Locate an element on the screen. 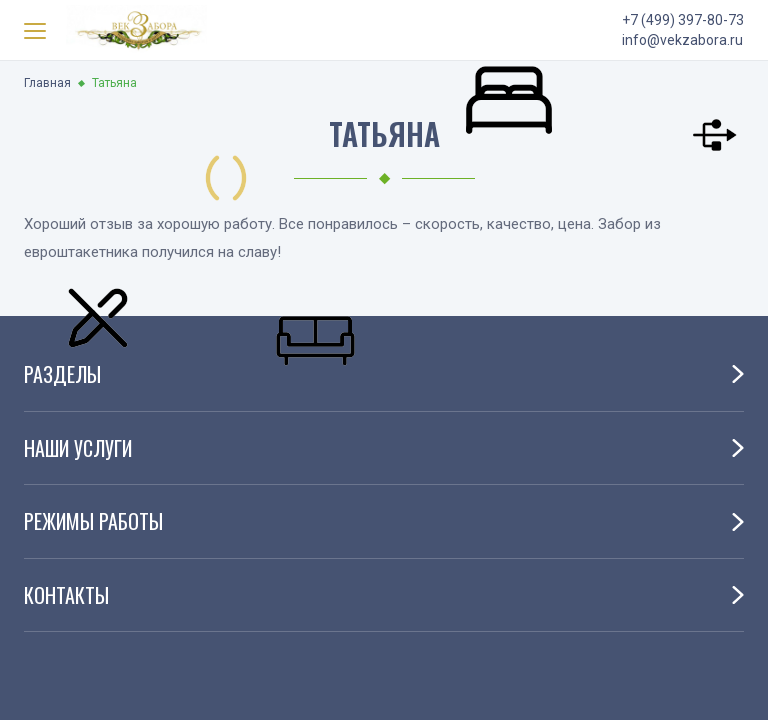 This screenshot has height=720, width=768. browse furniture or home decor items is located at coordinates (315, 339).